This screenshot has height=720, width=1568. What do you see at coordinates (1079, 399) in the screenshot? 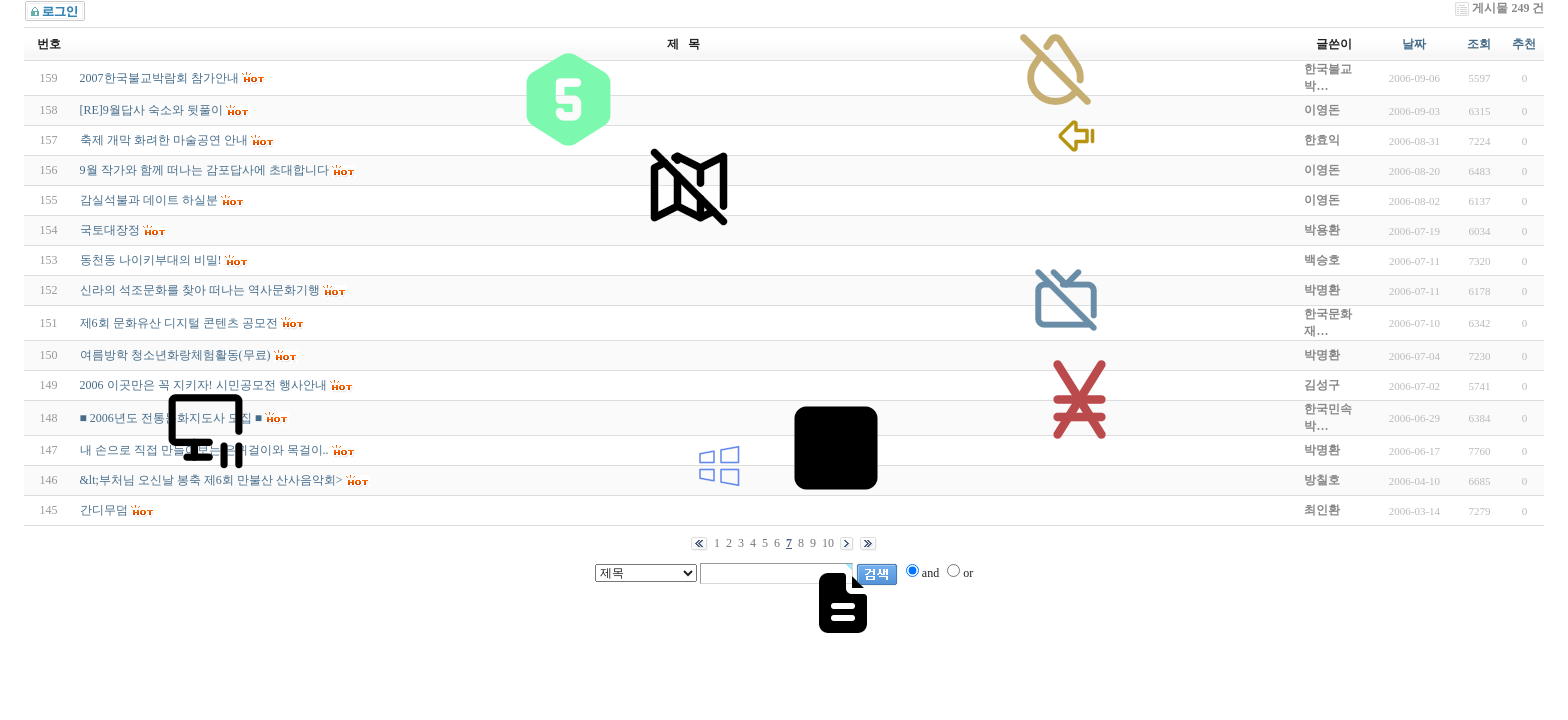
I see `view or select nano cryptocurrency` at bounding box center [1079, 399].